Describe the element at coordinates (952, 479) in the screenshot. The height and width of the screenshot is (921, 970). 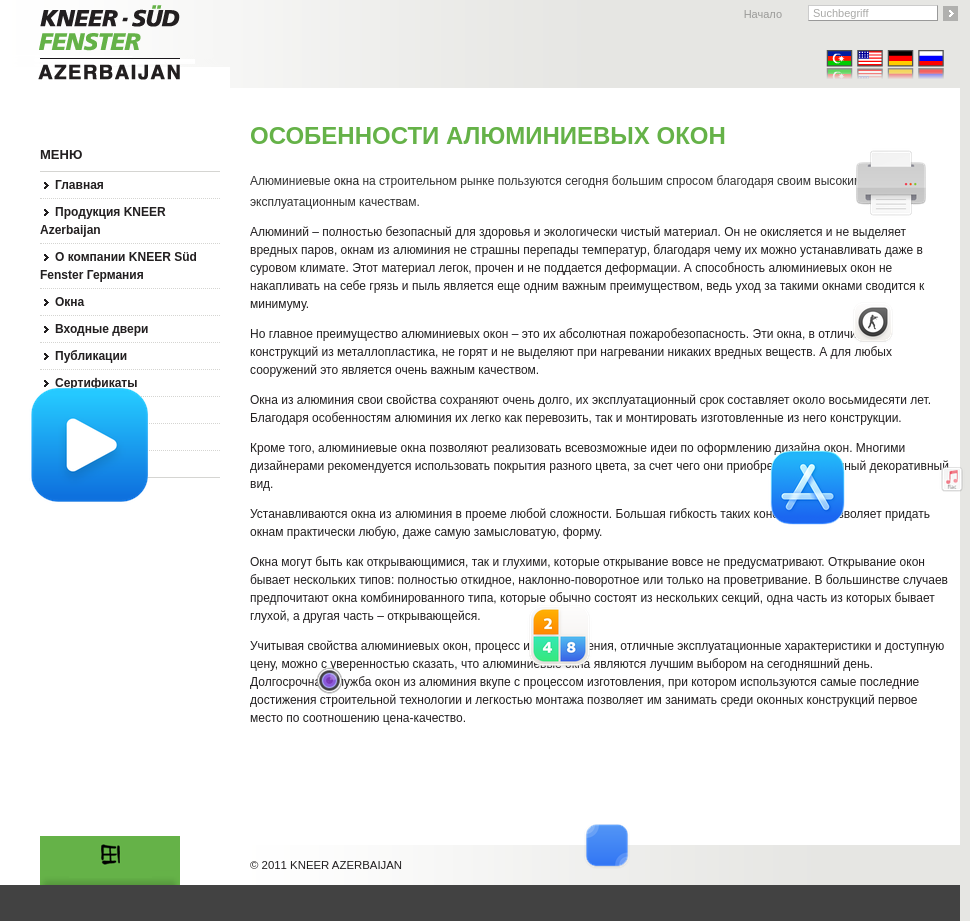
I see `a flac audio file in ogg container format` at that location.